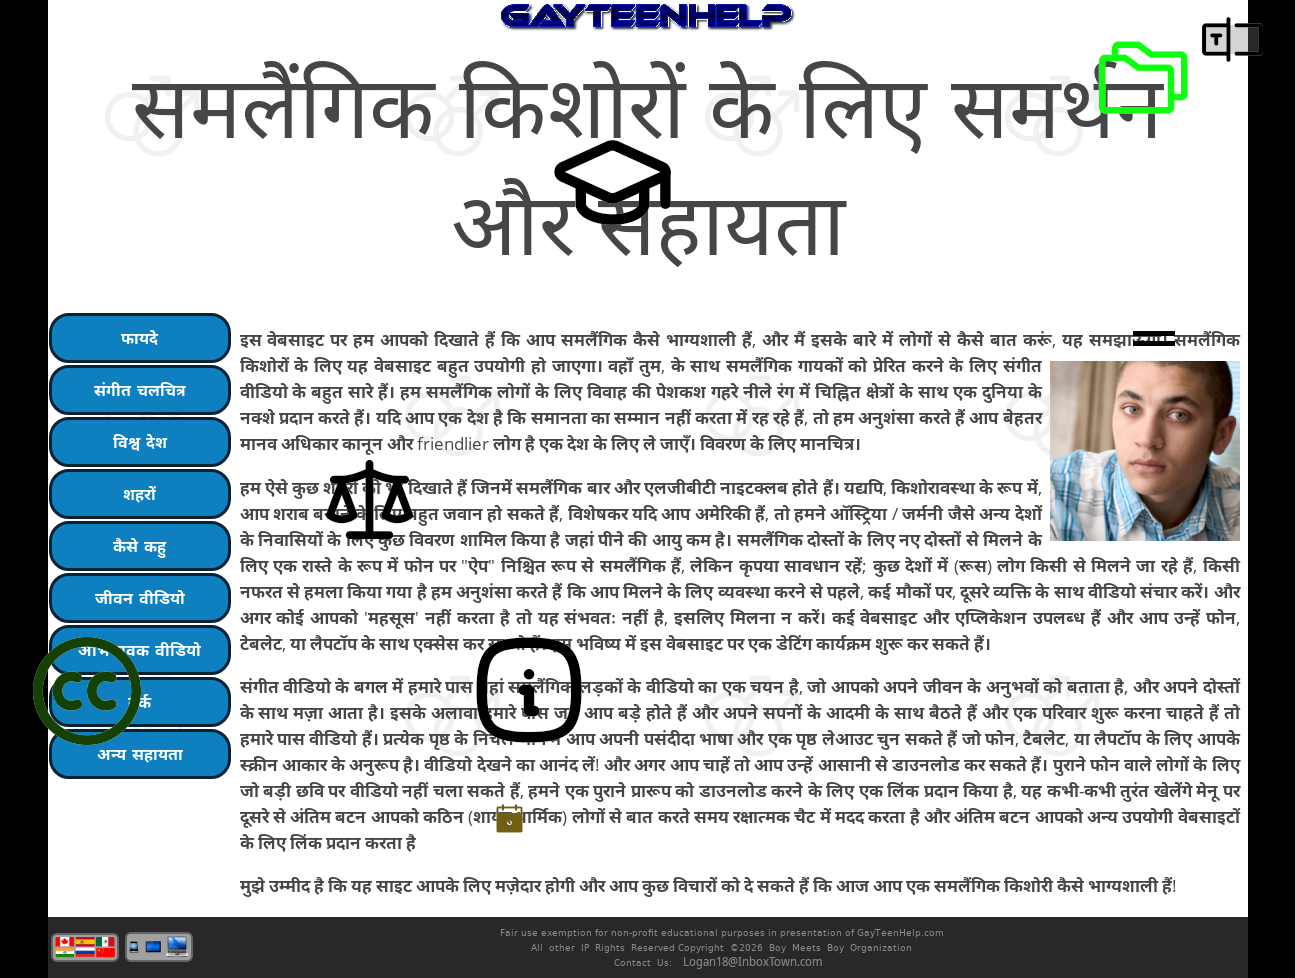 The image size is (1295, 978). I want to click on indicates content is licensed under creative commons, so click(87, 691).